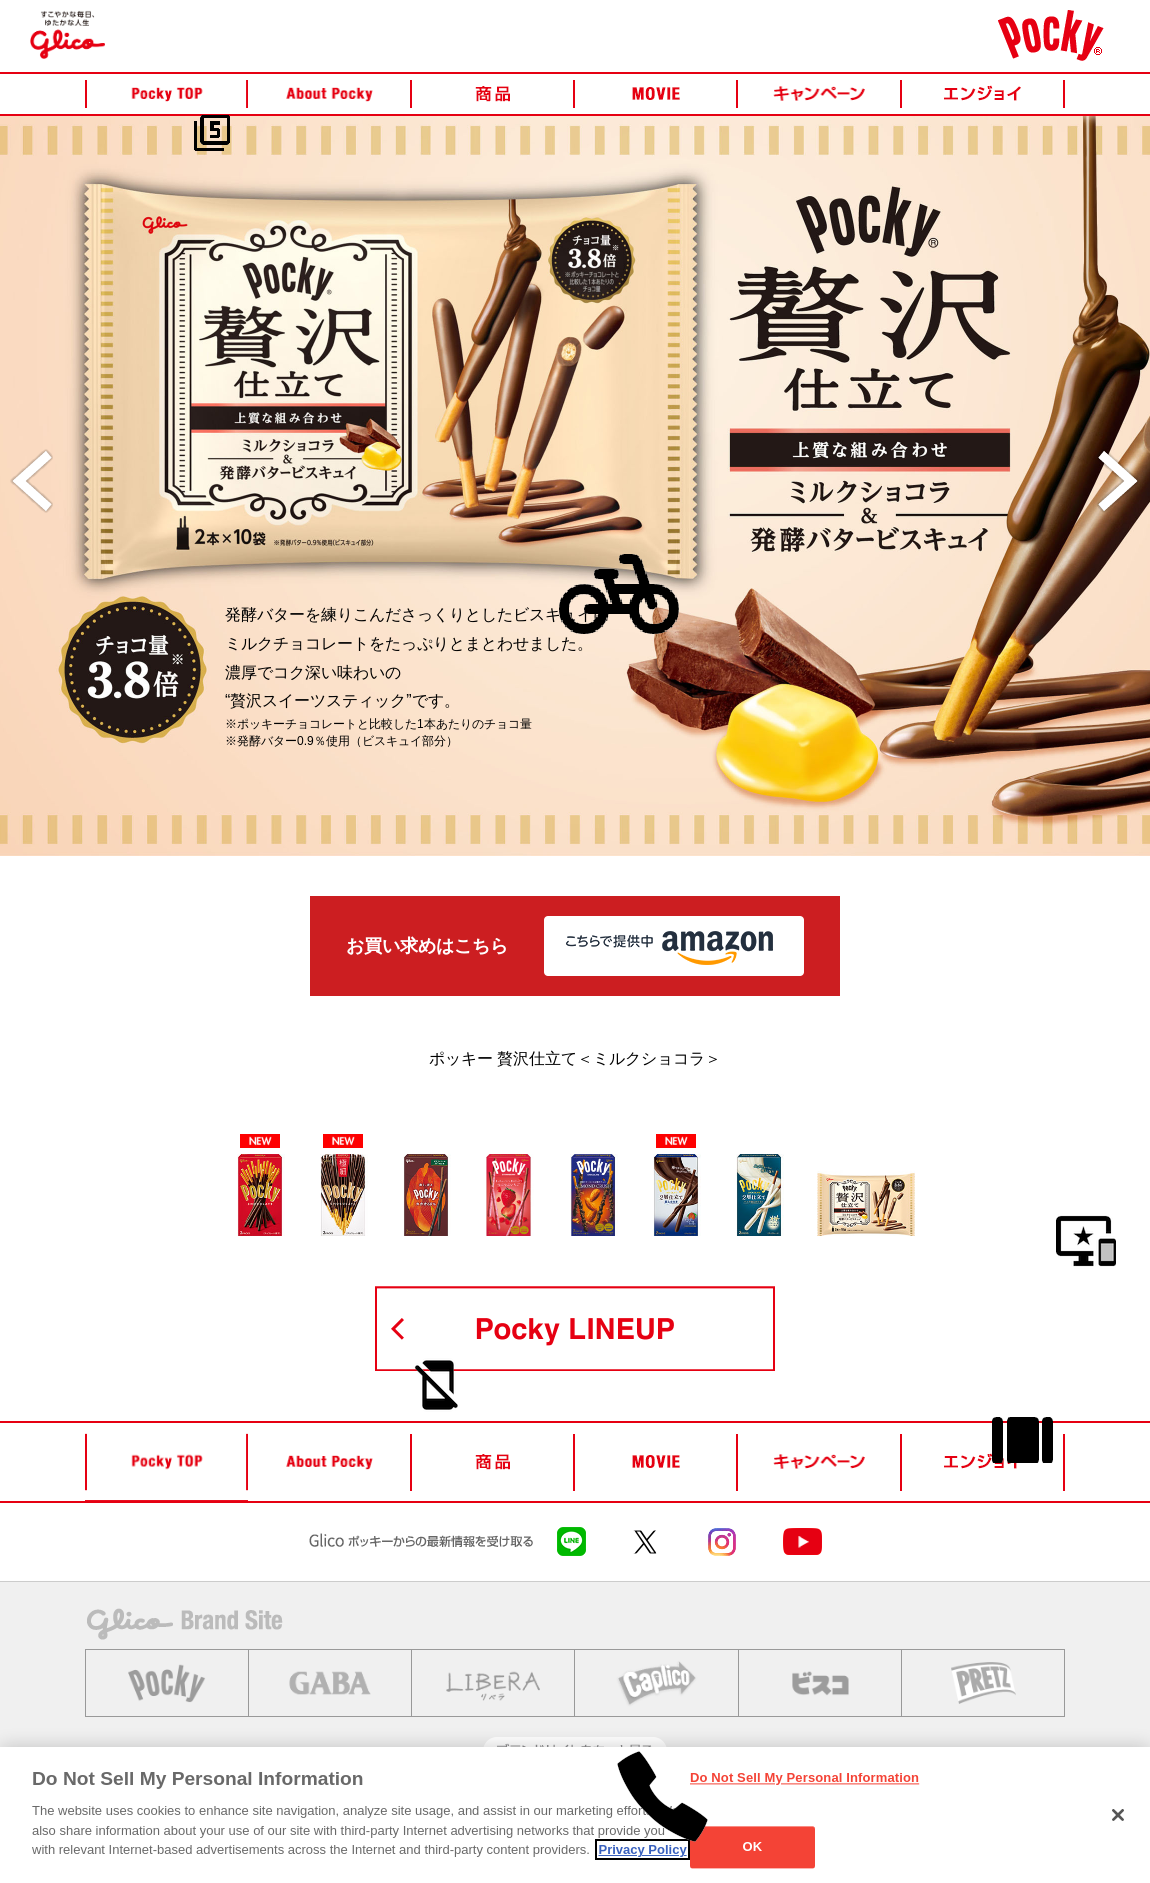 The height and width of the screenshot is (1883, 1150). Describe the element at coordinates (662, 1796) in the screenshot. I see `make a phone call` at that location.